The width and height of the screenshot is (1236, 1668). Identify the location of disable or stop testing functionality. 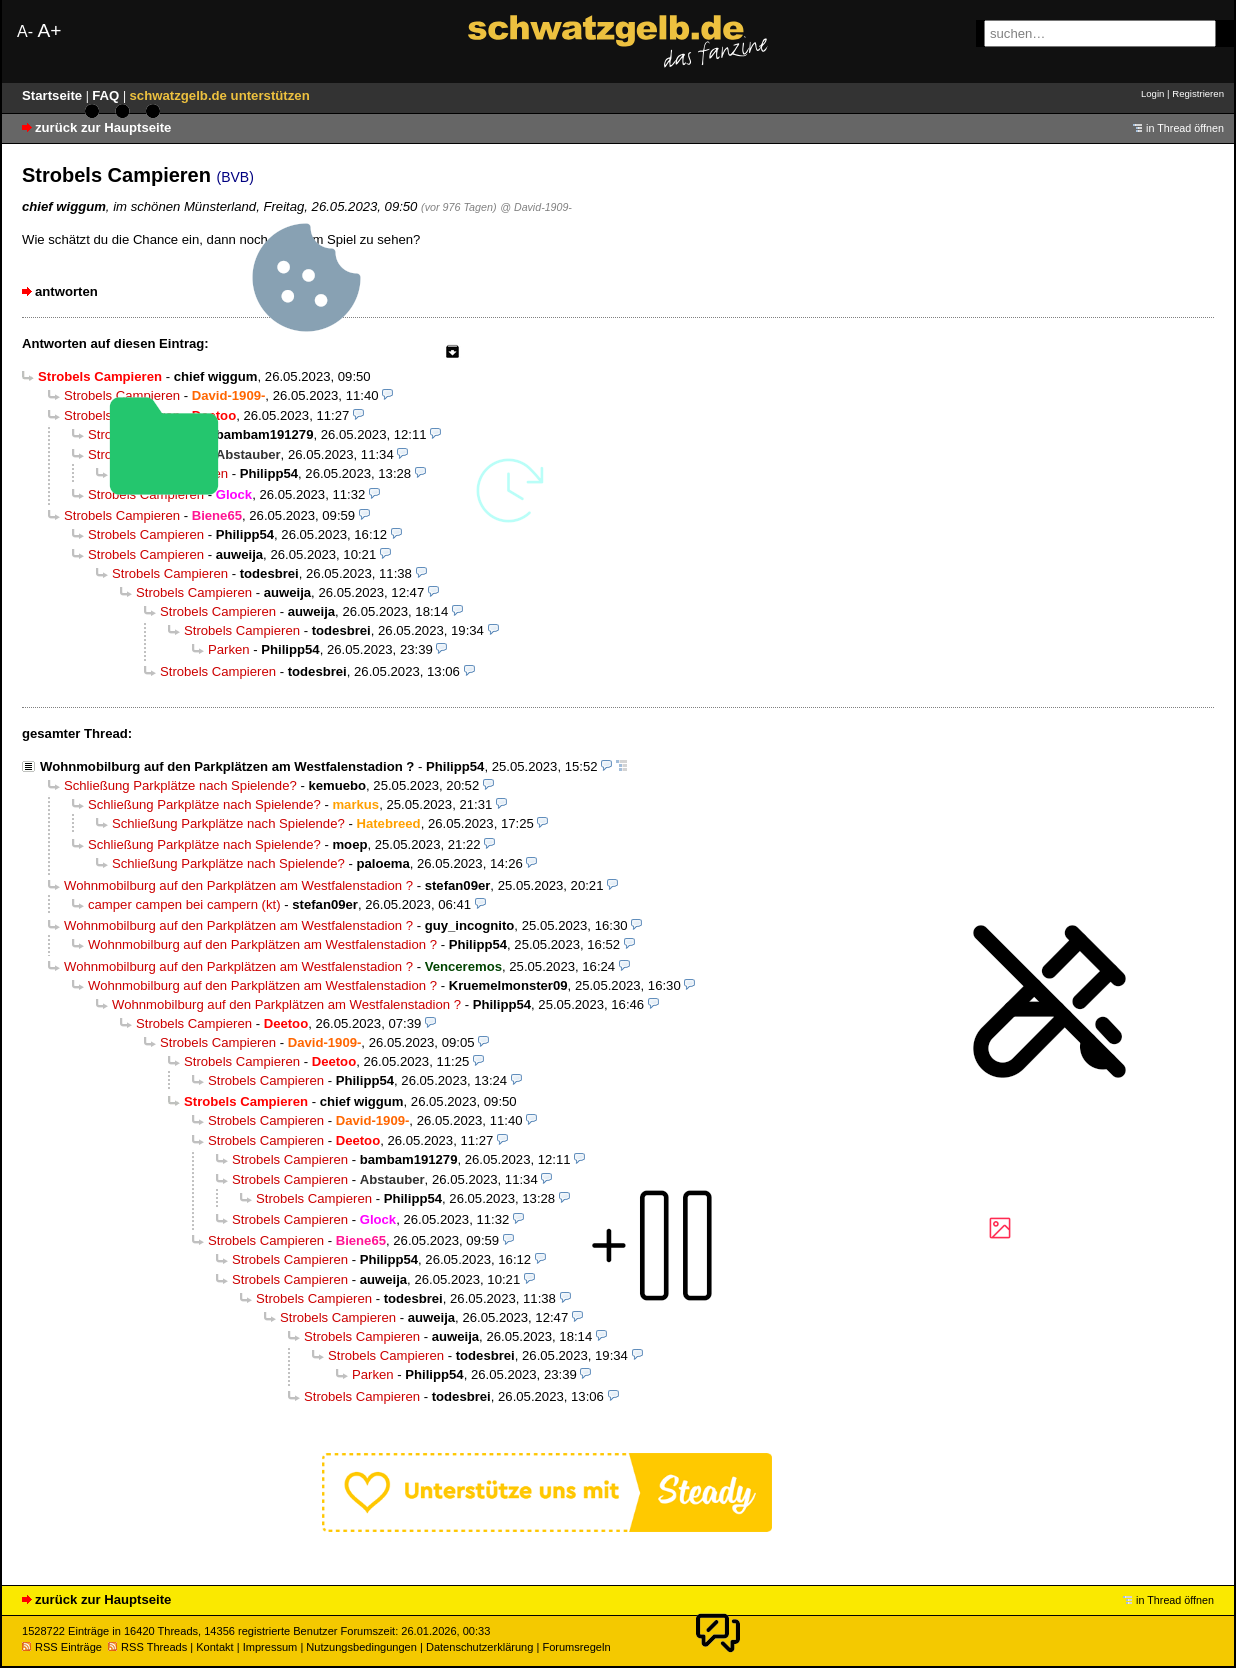
(1049, 1001).